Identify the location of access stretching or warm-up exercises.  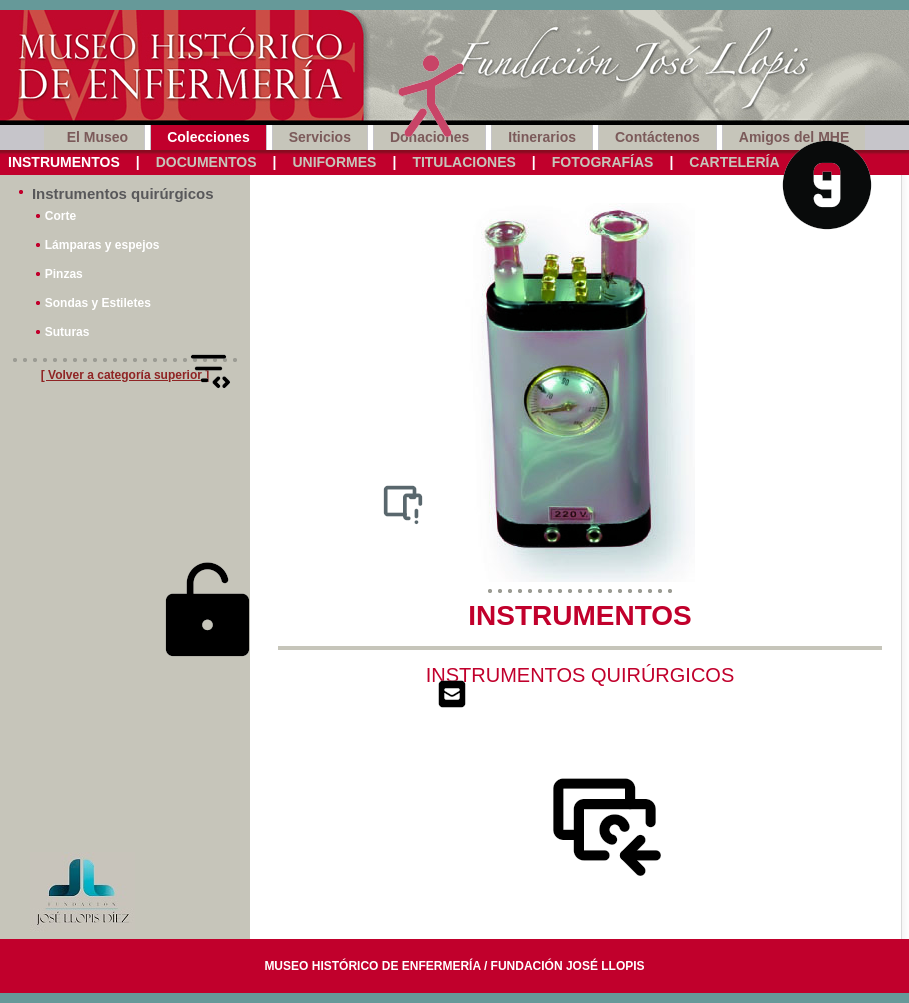
(431, 96).